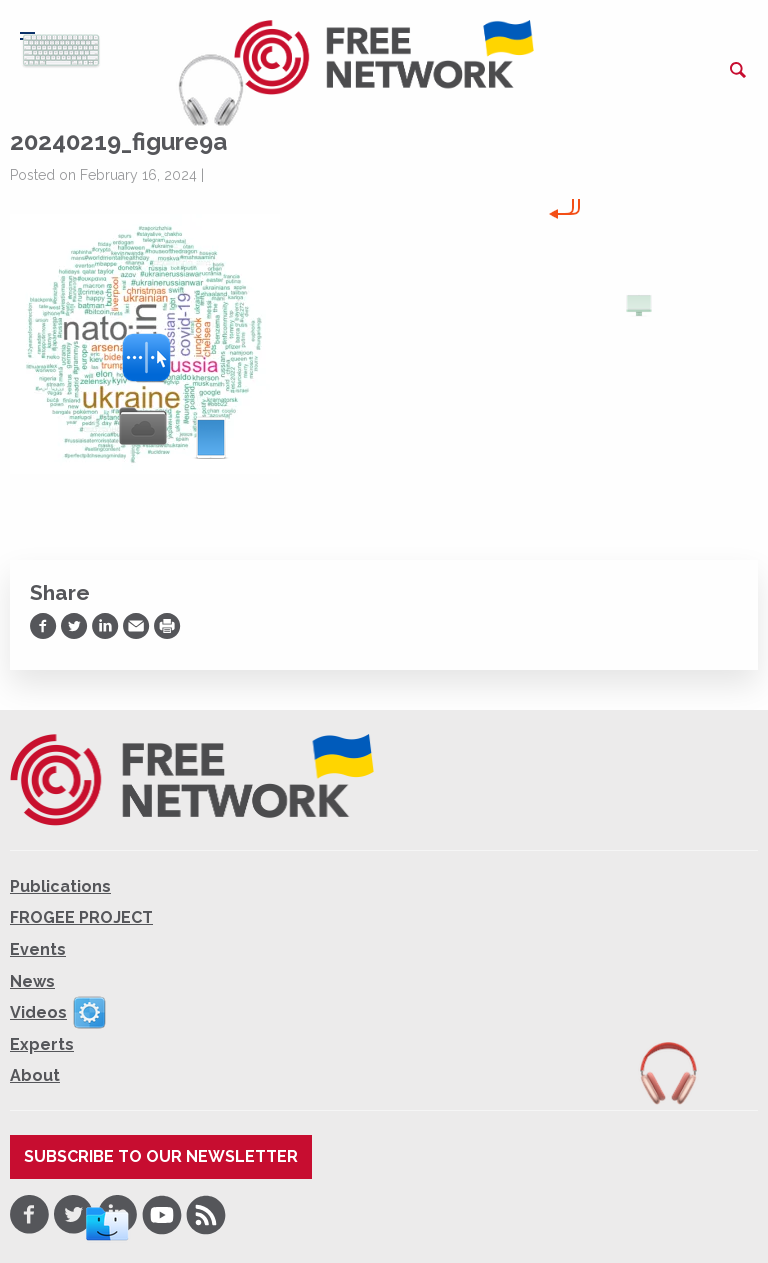  I want to click on open finder to browse files and folders, so click(107, 1225).